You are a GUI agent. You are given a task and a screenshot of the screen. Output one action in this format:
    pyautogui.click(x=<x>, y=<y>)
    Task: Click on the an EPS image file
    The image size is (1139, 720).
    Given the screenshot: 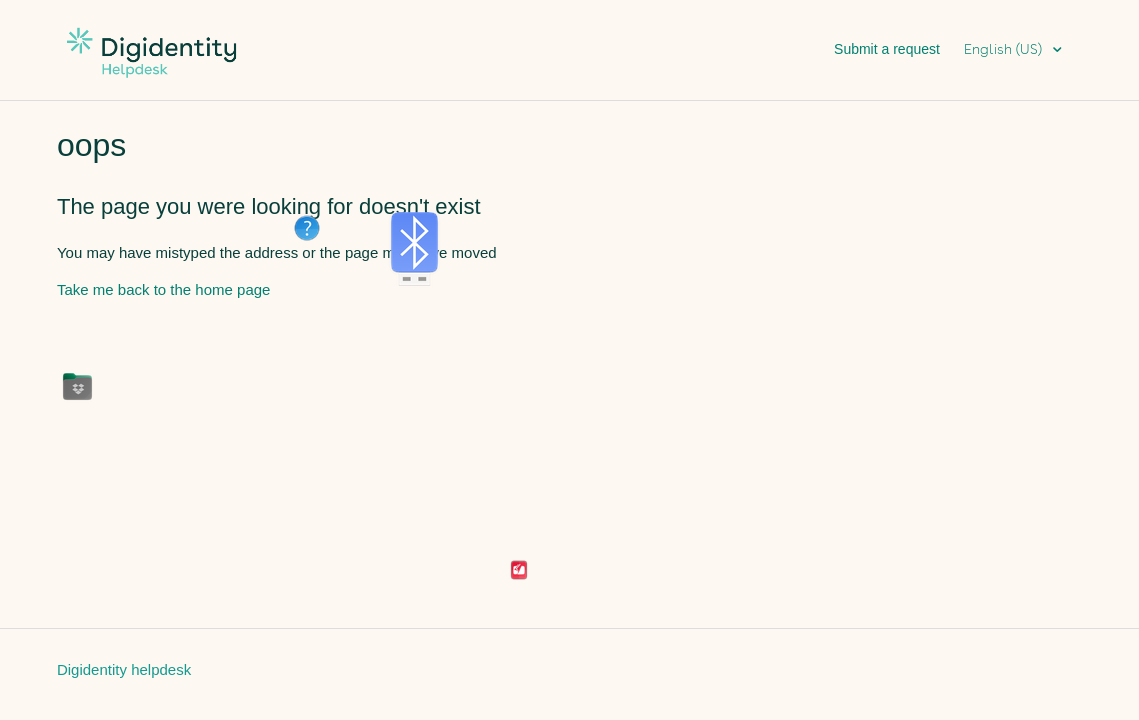 What is the action you would take?
    pyautogui.click(x=519, y=570)
    